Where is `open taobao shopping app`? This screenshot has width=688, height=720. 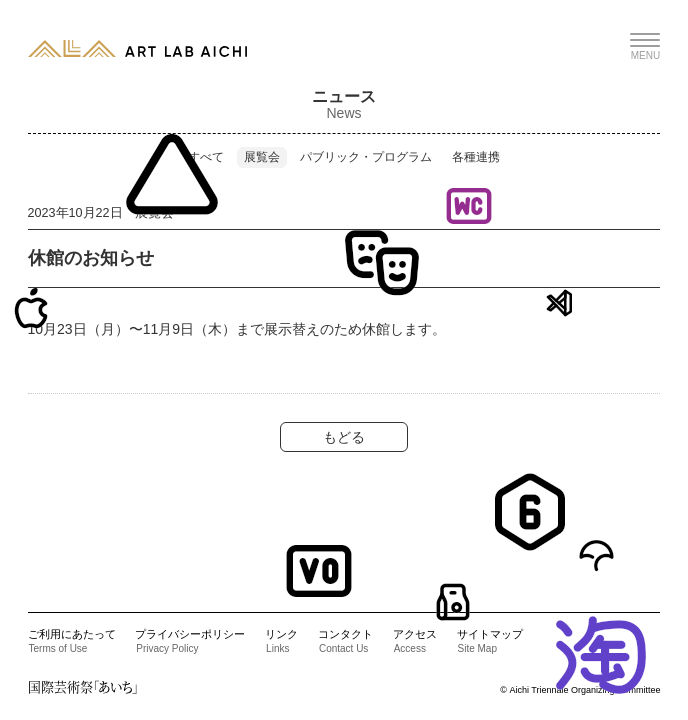
open taobao shopping app is located at coordinates (601, 653).